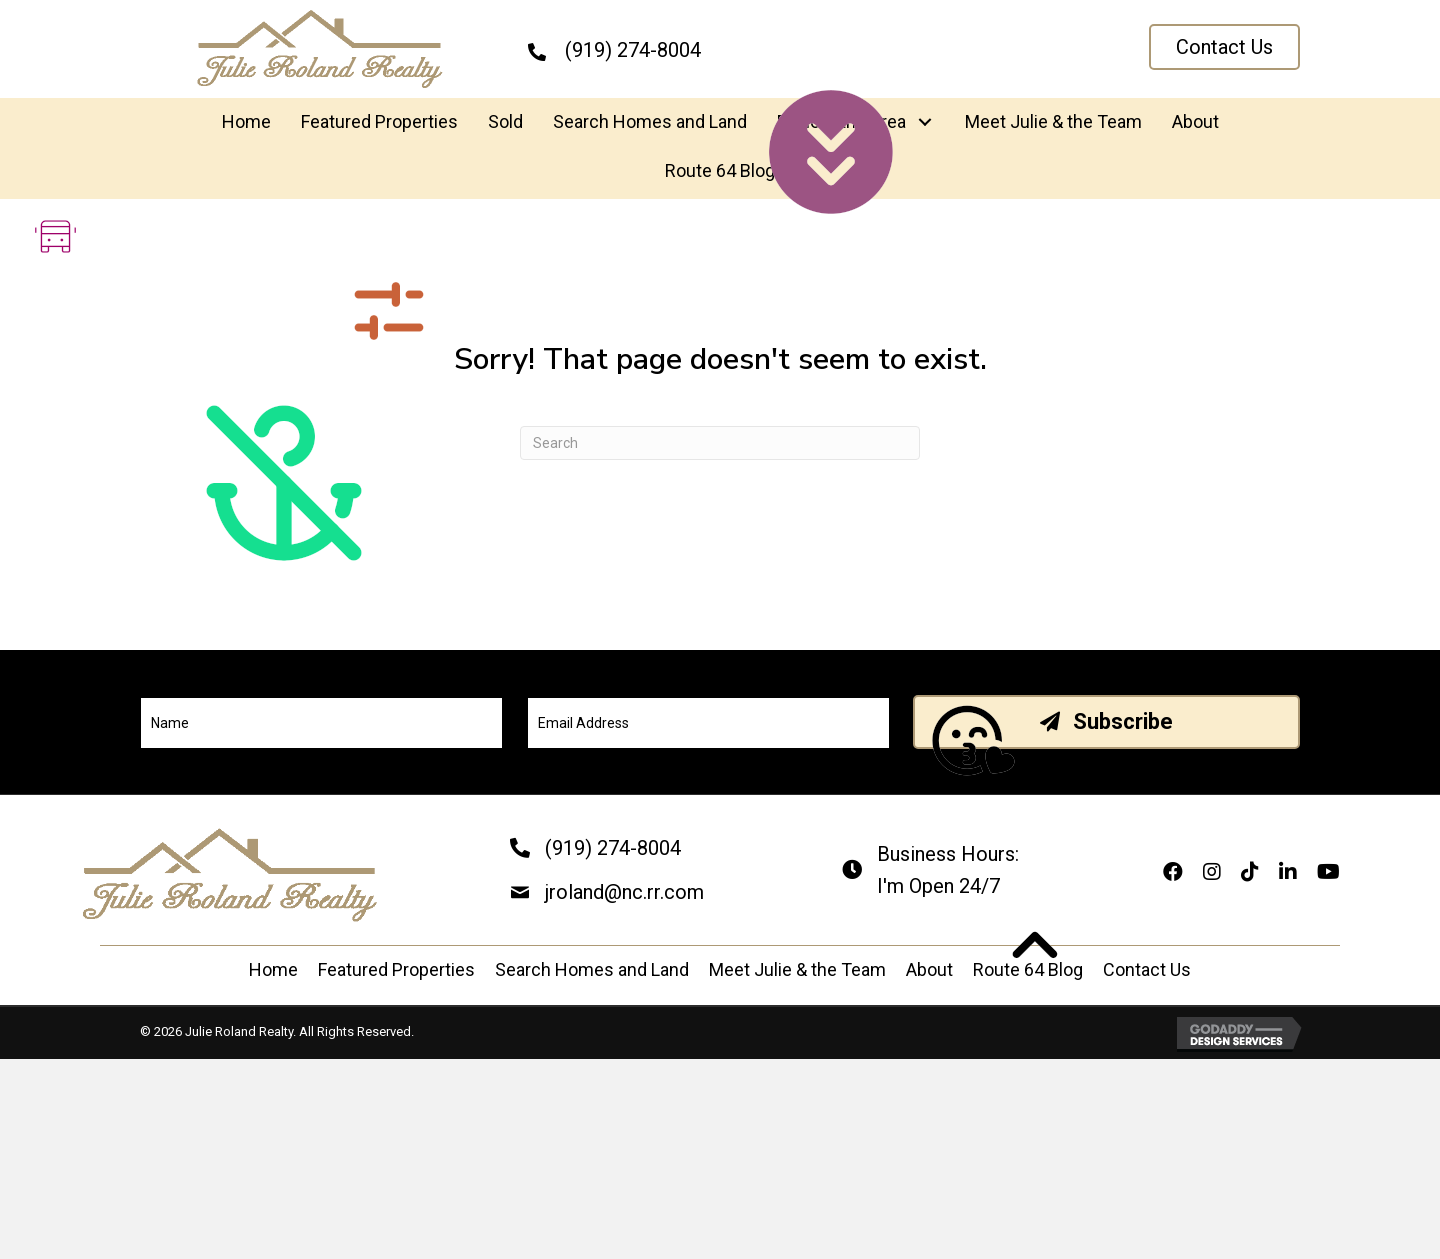 This screenshot has width=1440, height=1259. I want to click on expand all content below, so click(831, 152).